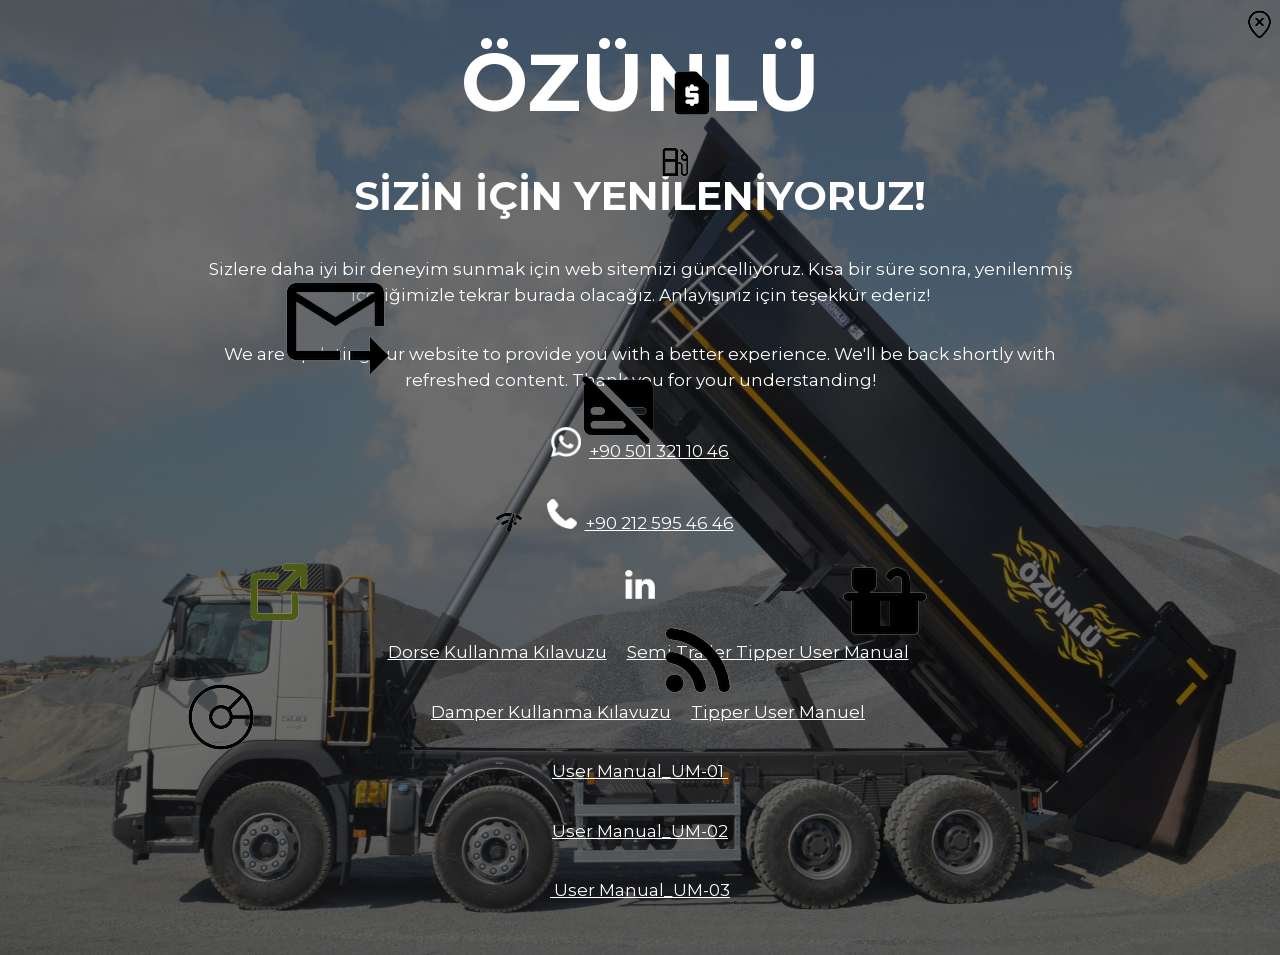  What do you see at coordinates (509, 522) in the screenshot?
I see `check network connection speed` at bounding box center [509, 522].